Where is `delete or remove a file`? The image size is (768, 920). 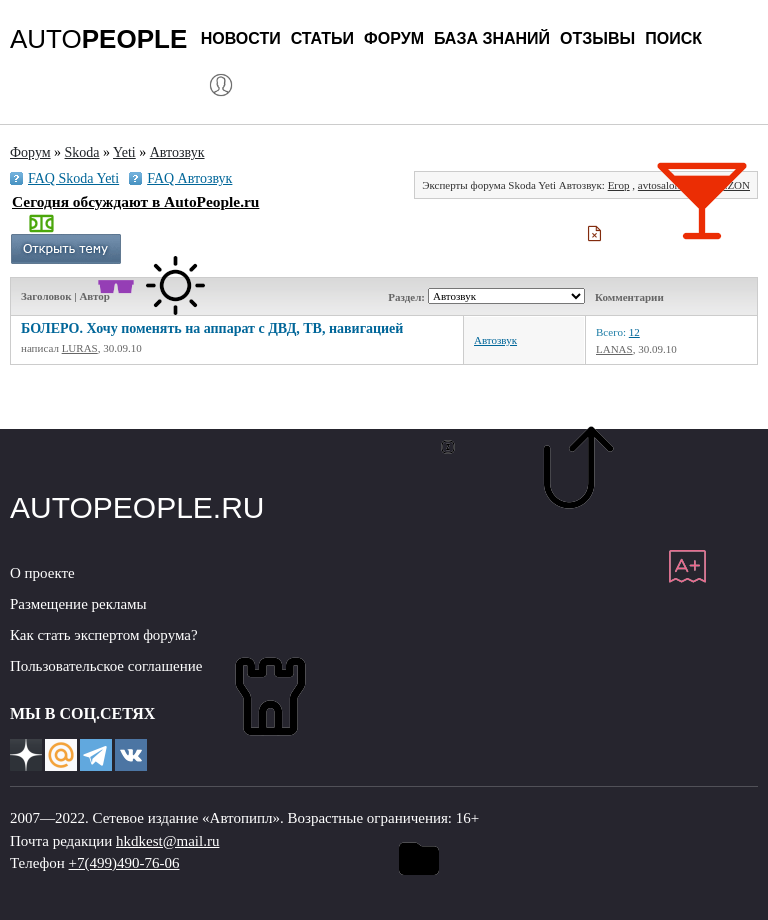
delete or remove a file is located at coordinates (594, 233).